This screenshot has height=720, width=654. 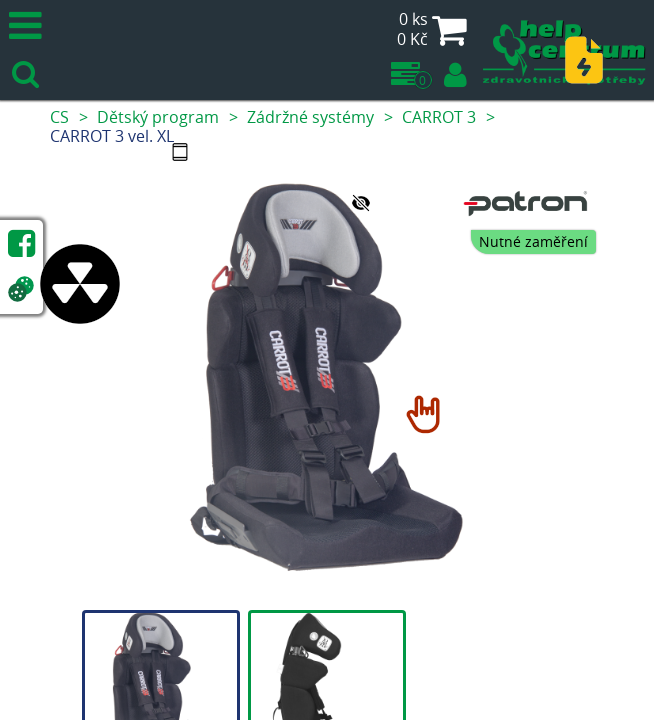 I want to click on switch to tablet view, so click(x=180, y=152).